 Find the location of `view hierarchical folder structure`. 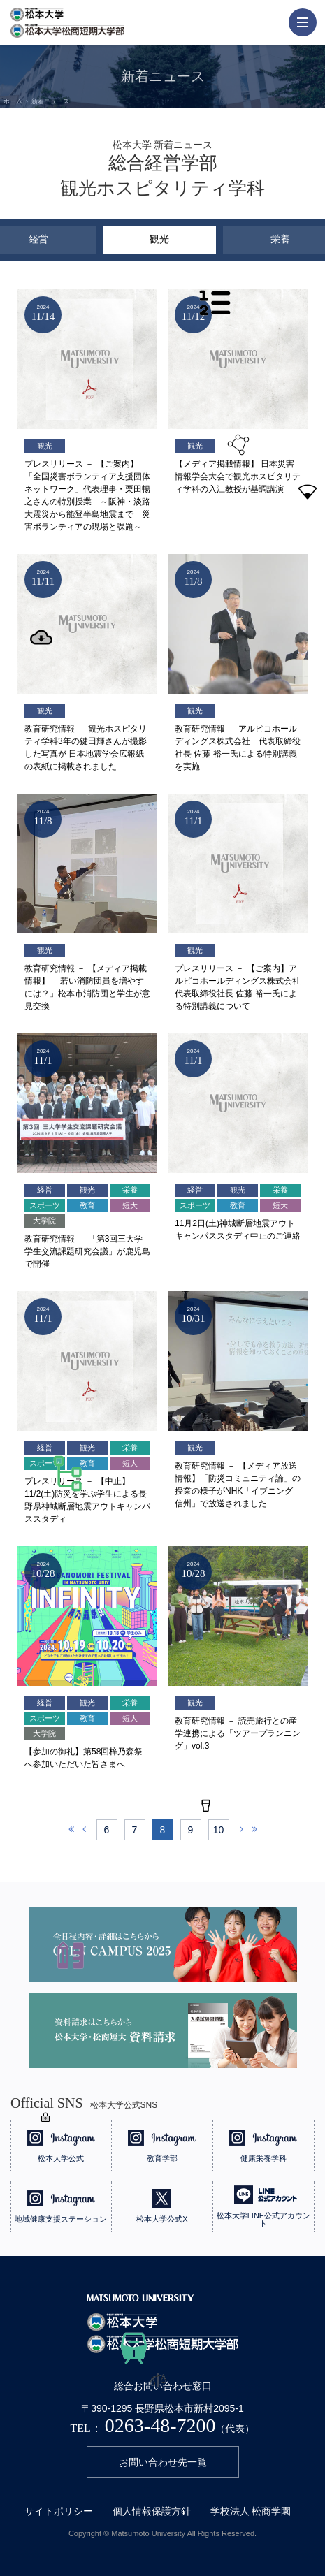

view hierarchical folder structure is located at coordinates (66, 1473).